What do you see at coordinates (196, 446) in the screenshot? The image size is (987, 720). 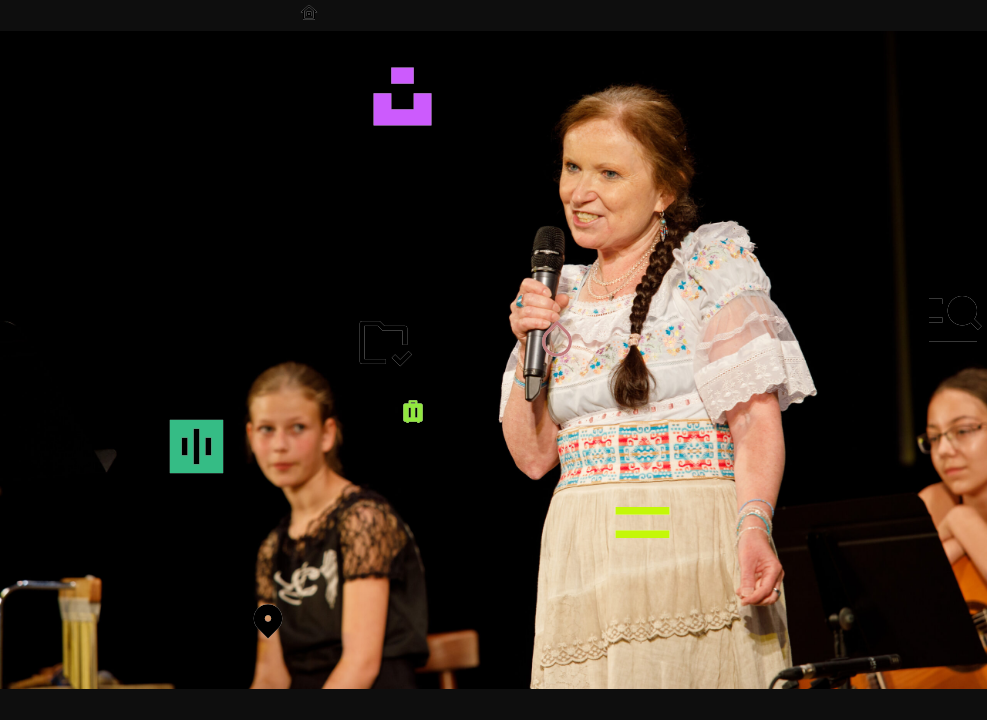 I see `activate voice recognition or speech input` at bounding box center [196, 446].